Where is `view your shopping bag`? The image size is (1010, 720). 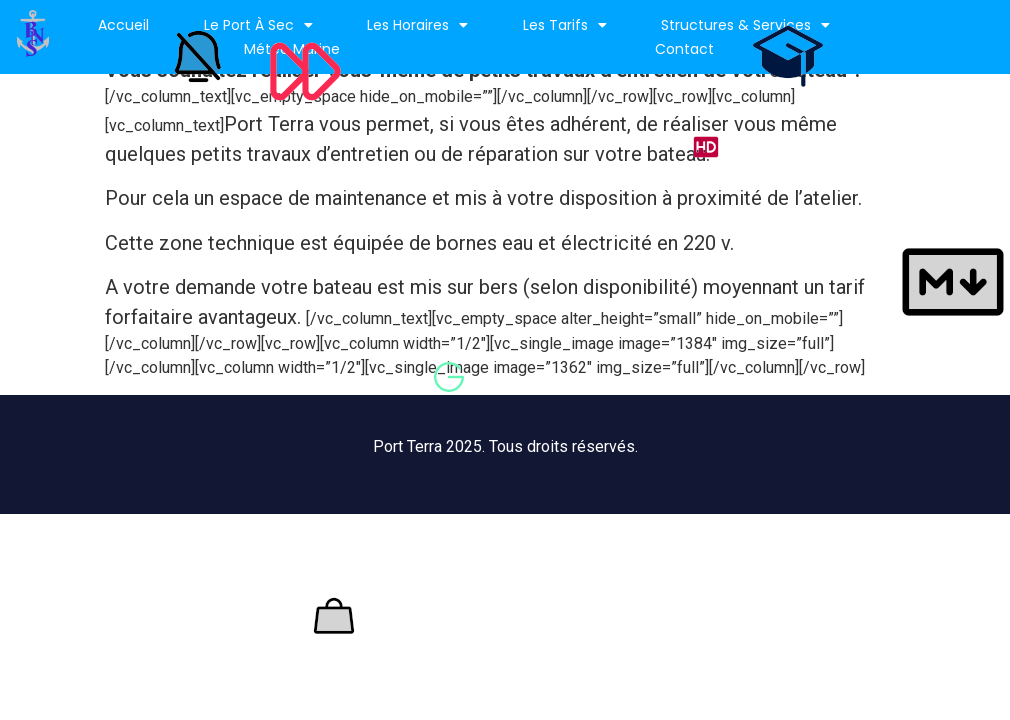 view your shopping bag is located at coordinates (334, 618).